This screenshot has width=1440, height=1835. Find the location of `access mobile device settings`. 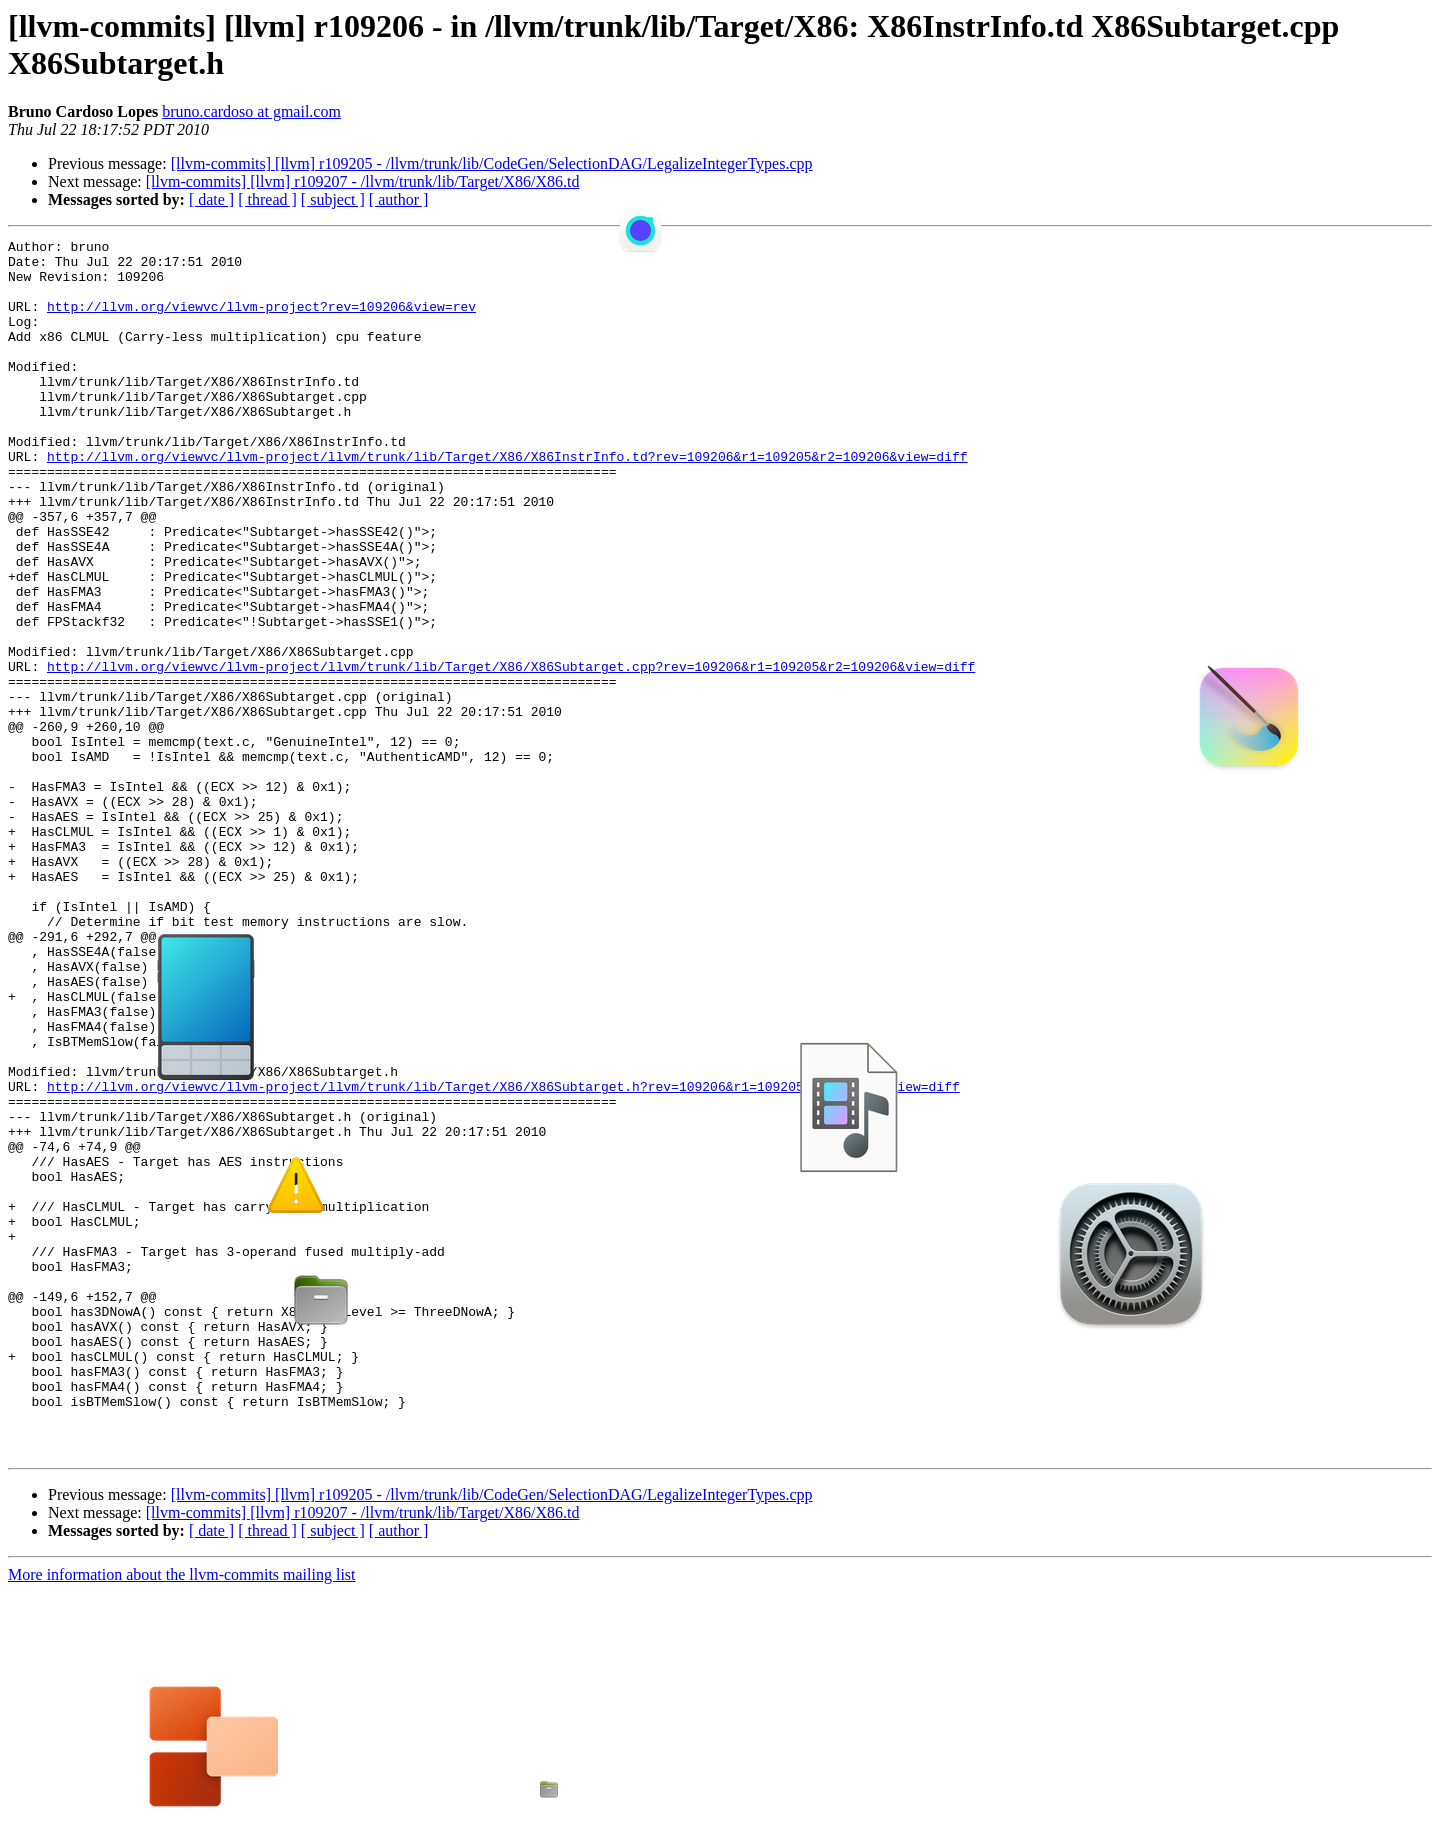

access mobile device settings is located at coordinates (206, 1007).